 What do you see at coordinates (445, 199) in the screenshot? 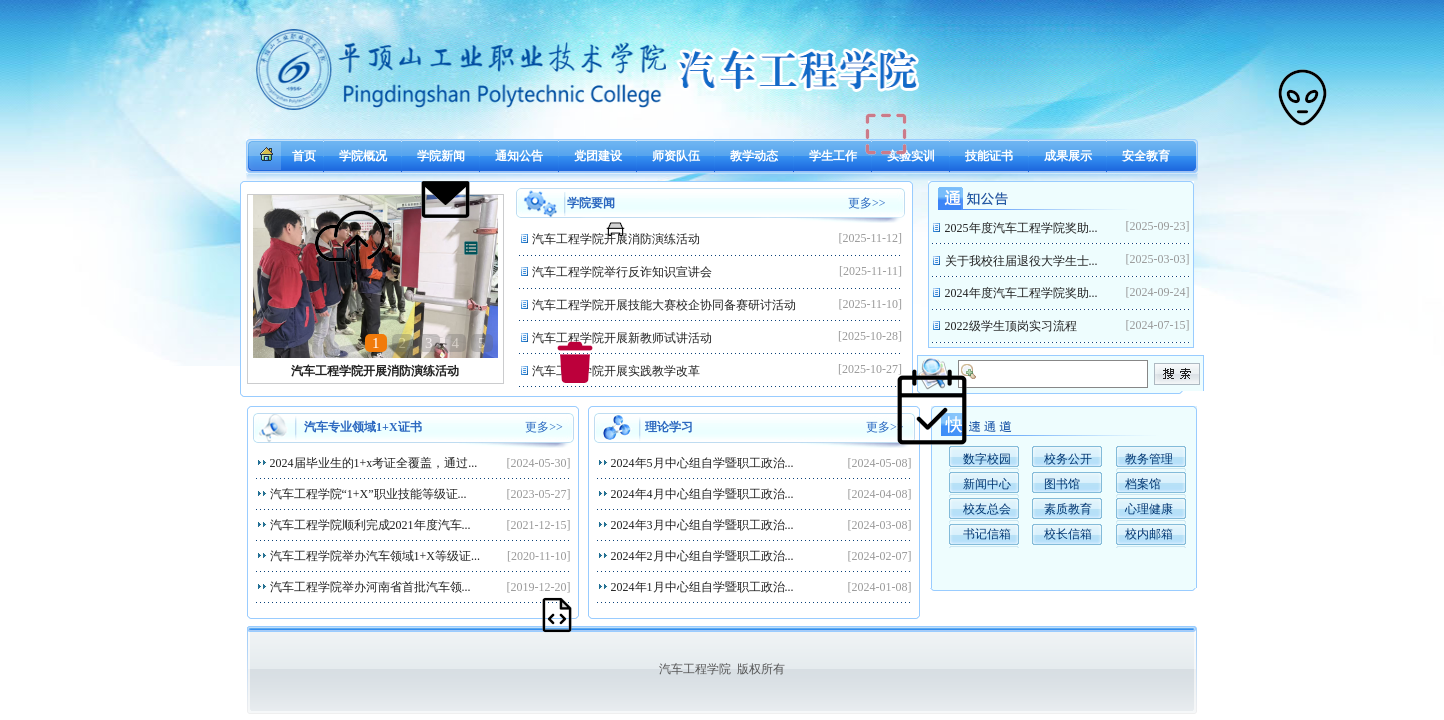
I see `open your inbox` at bounding box center [445, 199].